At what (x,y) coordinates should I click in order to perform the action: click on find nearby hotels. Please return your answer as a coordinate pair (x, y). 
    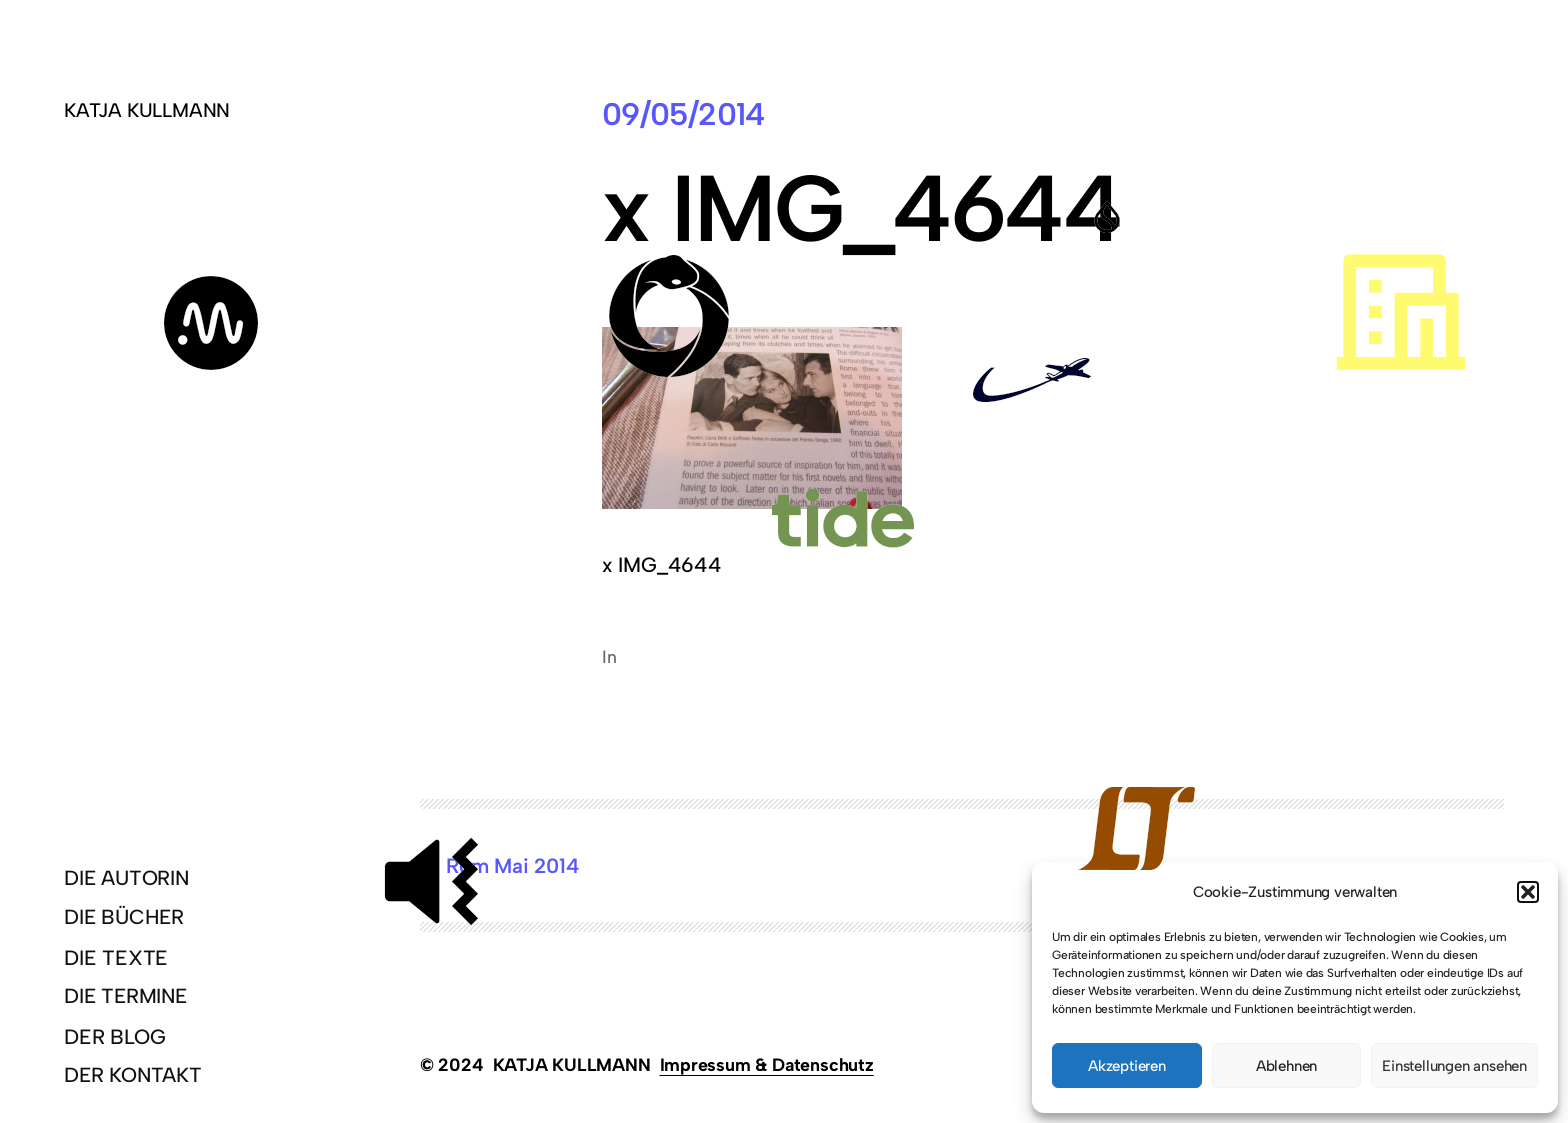
    Looking at the image, I should click on (1401, 312).